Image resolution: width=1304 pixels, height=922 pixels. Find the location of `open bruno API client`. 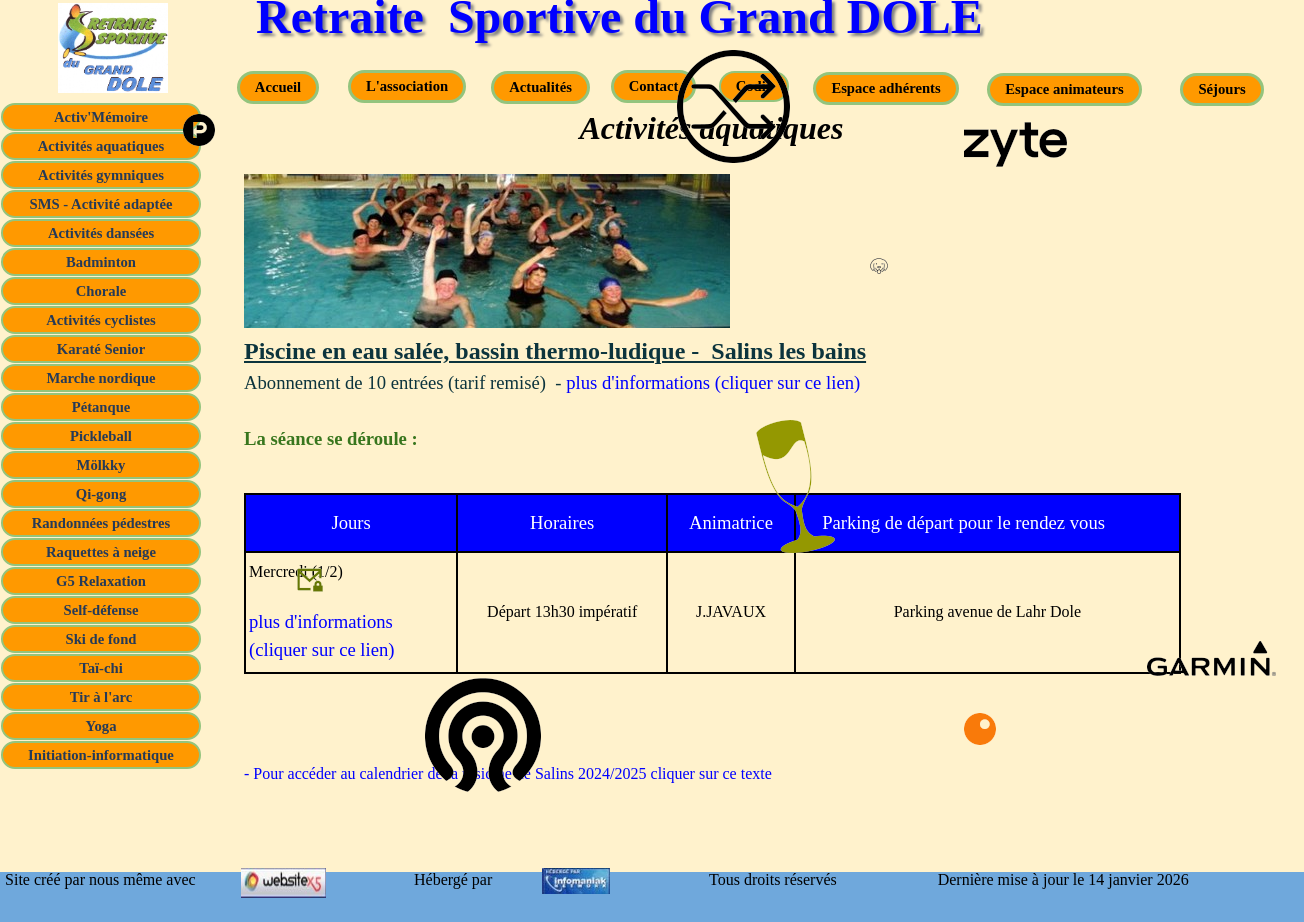

open bruno API client is located at coordinates (879, 266).